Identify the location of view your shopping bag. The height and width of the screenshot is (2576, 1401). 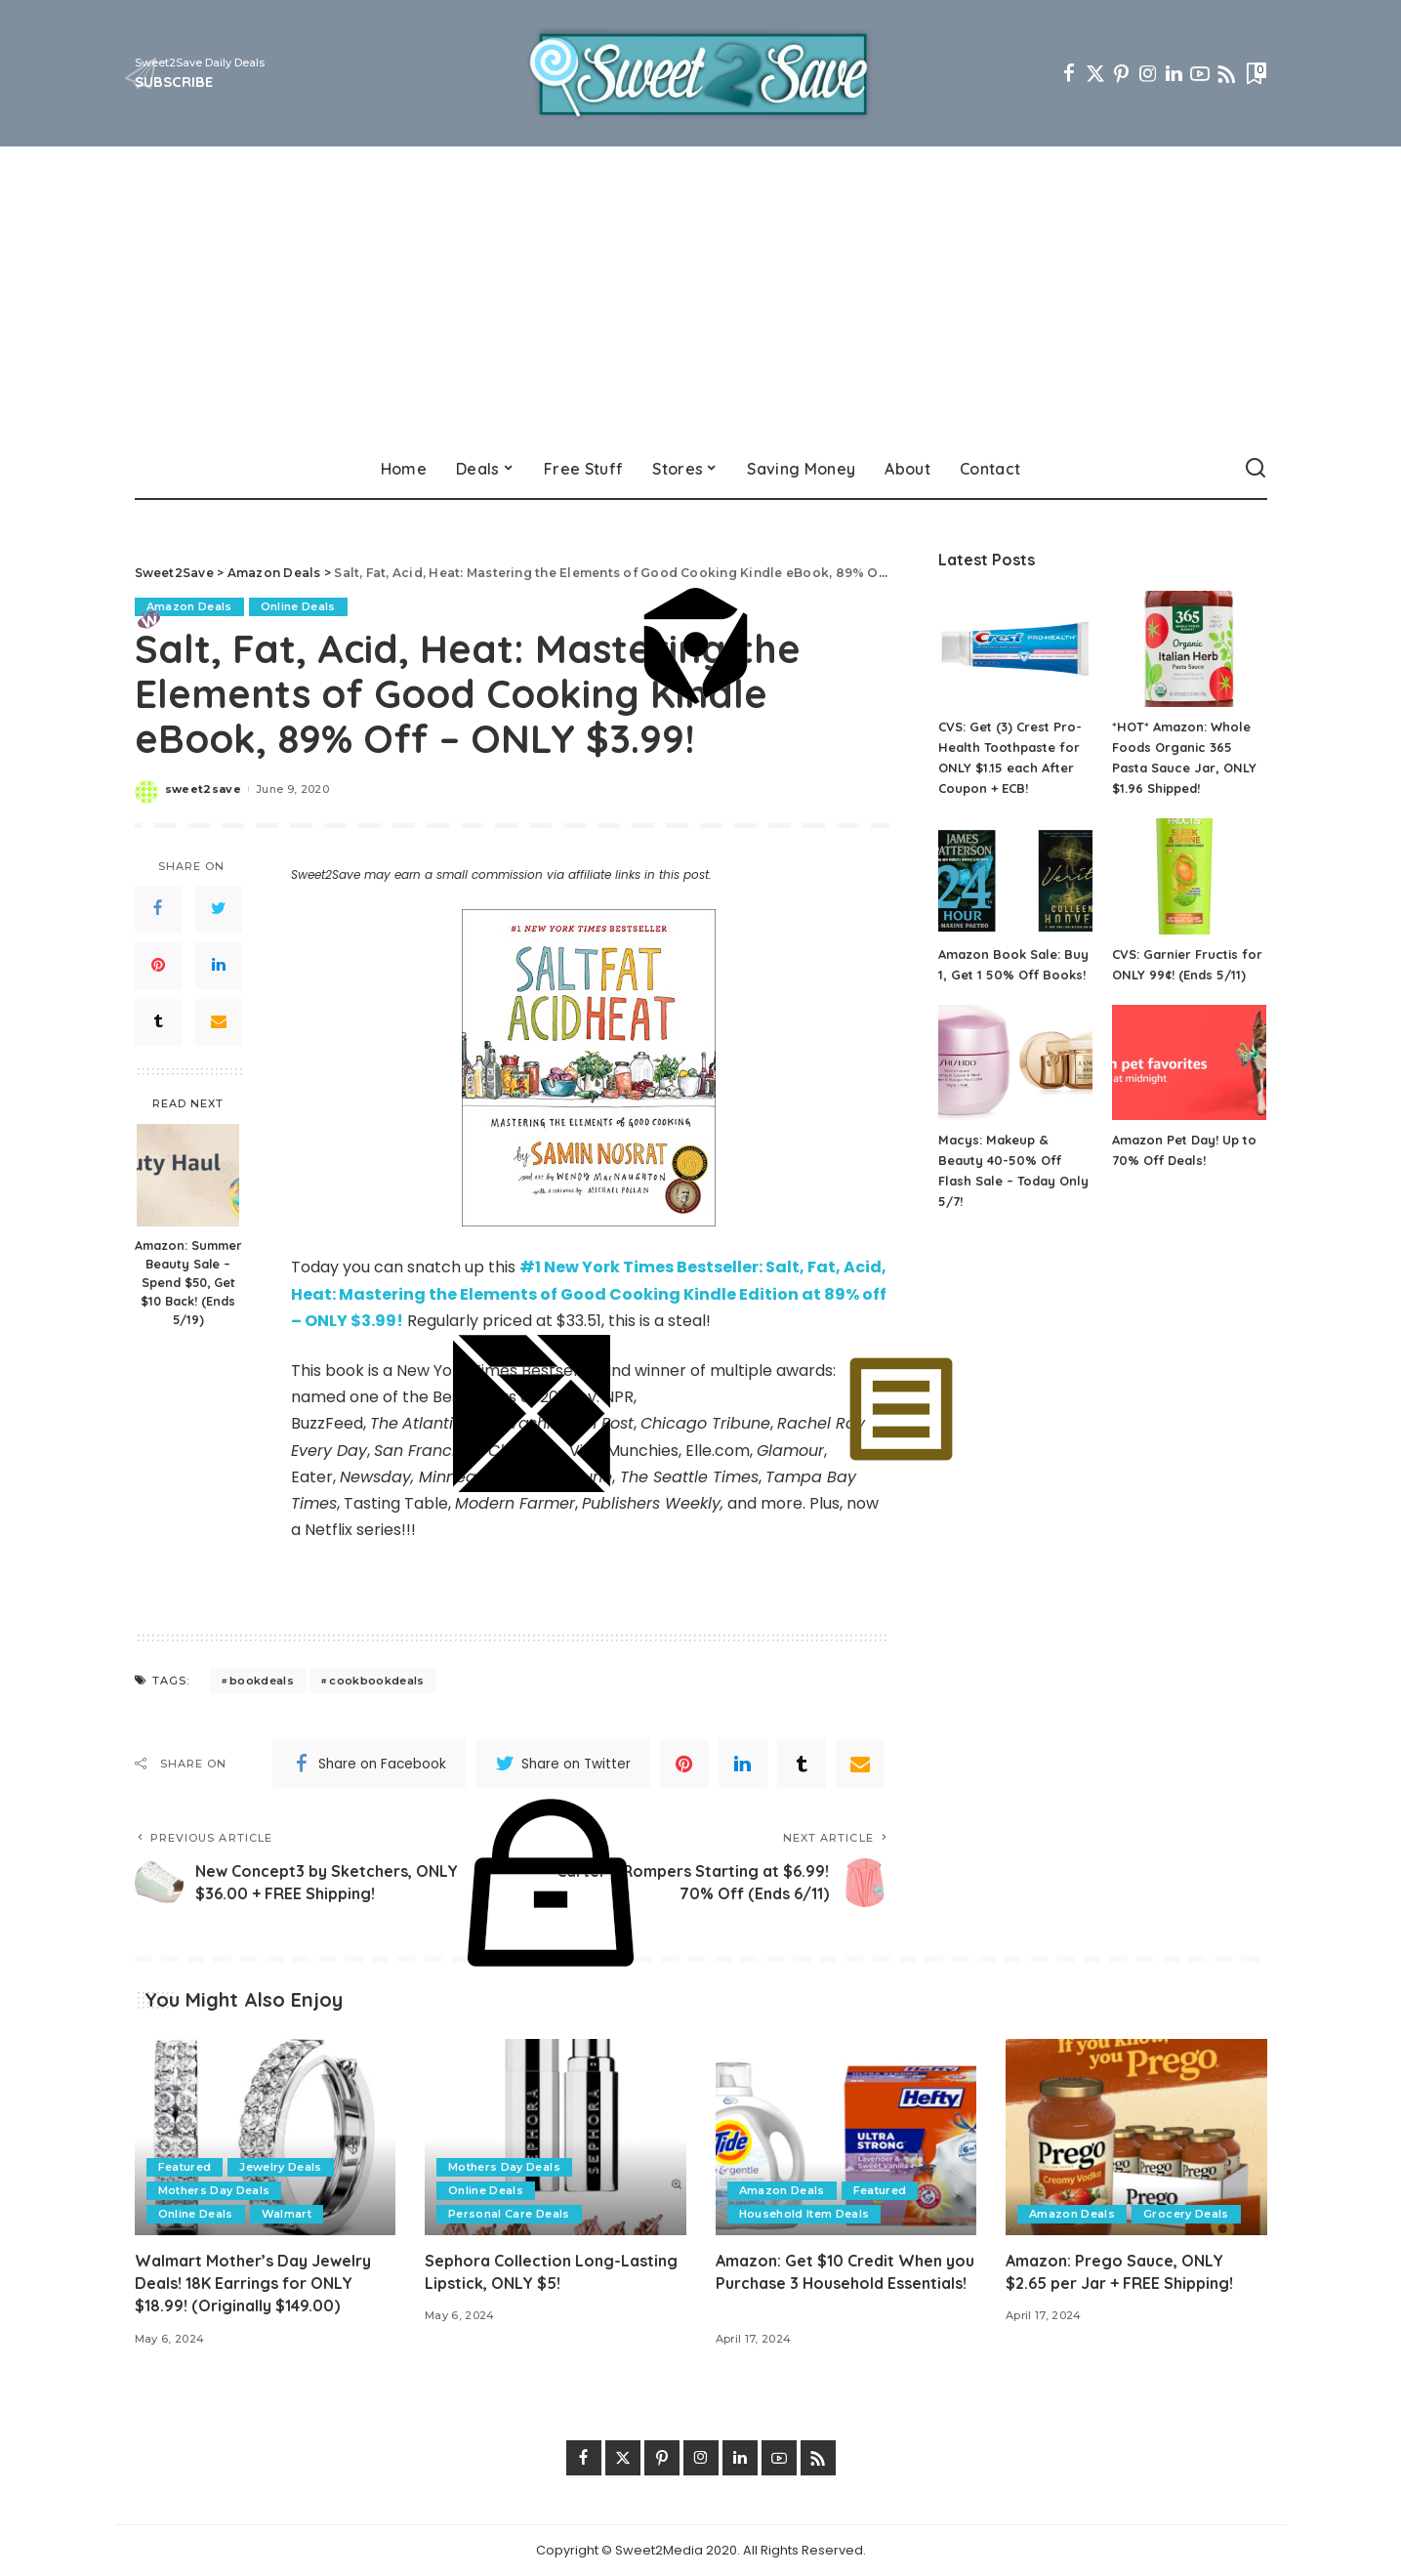
(551, 1883).